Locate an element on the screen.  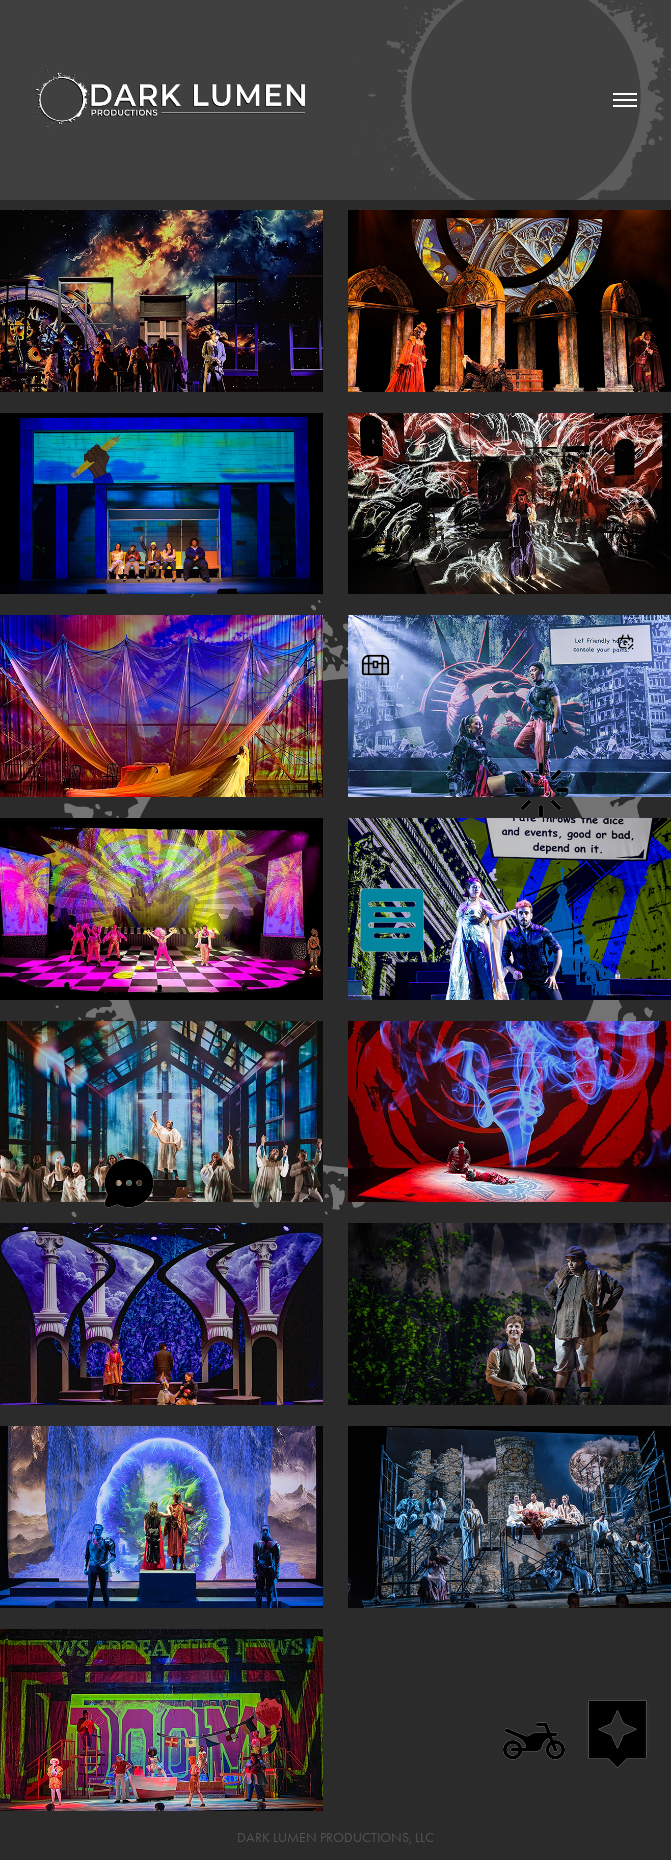
view discounted items in your basket is located at coordinates (625, 641).